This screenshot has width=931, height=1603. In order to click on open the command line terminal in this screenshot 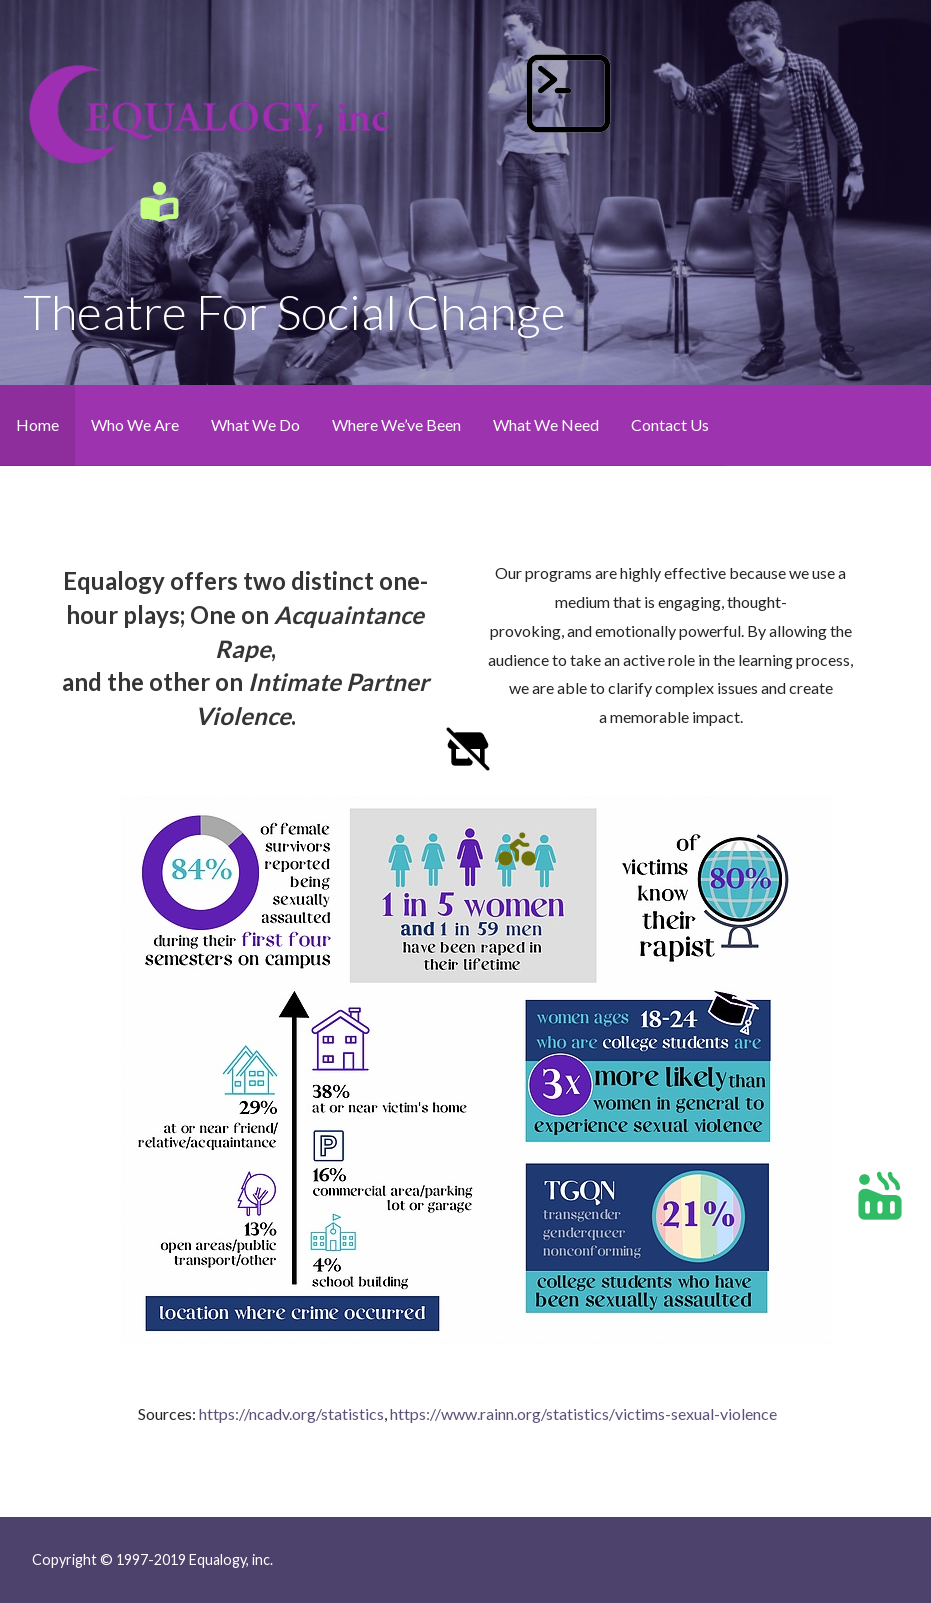, I will do `click(568, 93)`.